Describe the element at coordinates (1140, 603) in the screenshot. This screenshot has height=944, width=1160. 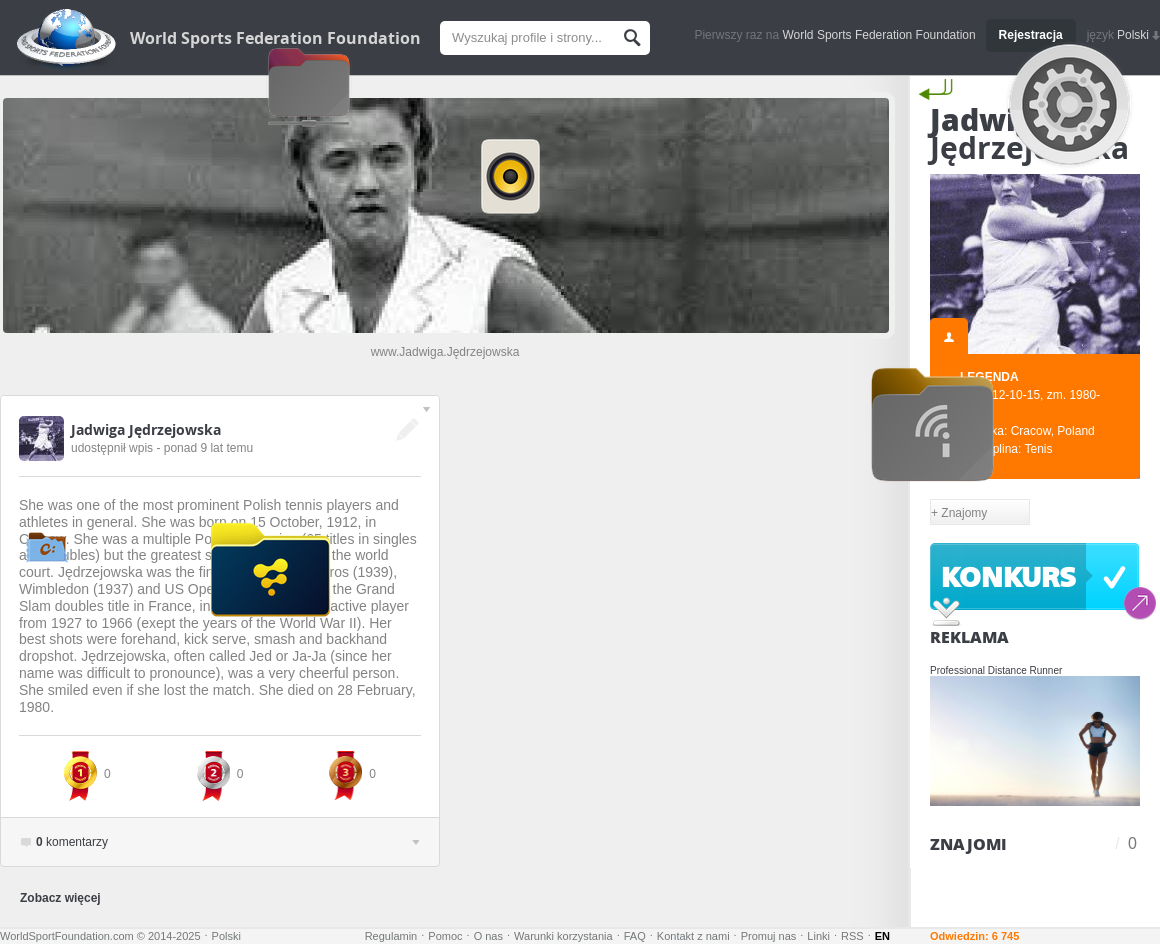
I see `indicates a symbolic link or shortcut to another file` at that location.